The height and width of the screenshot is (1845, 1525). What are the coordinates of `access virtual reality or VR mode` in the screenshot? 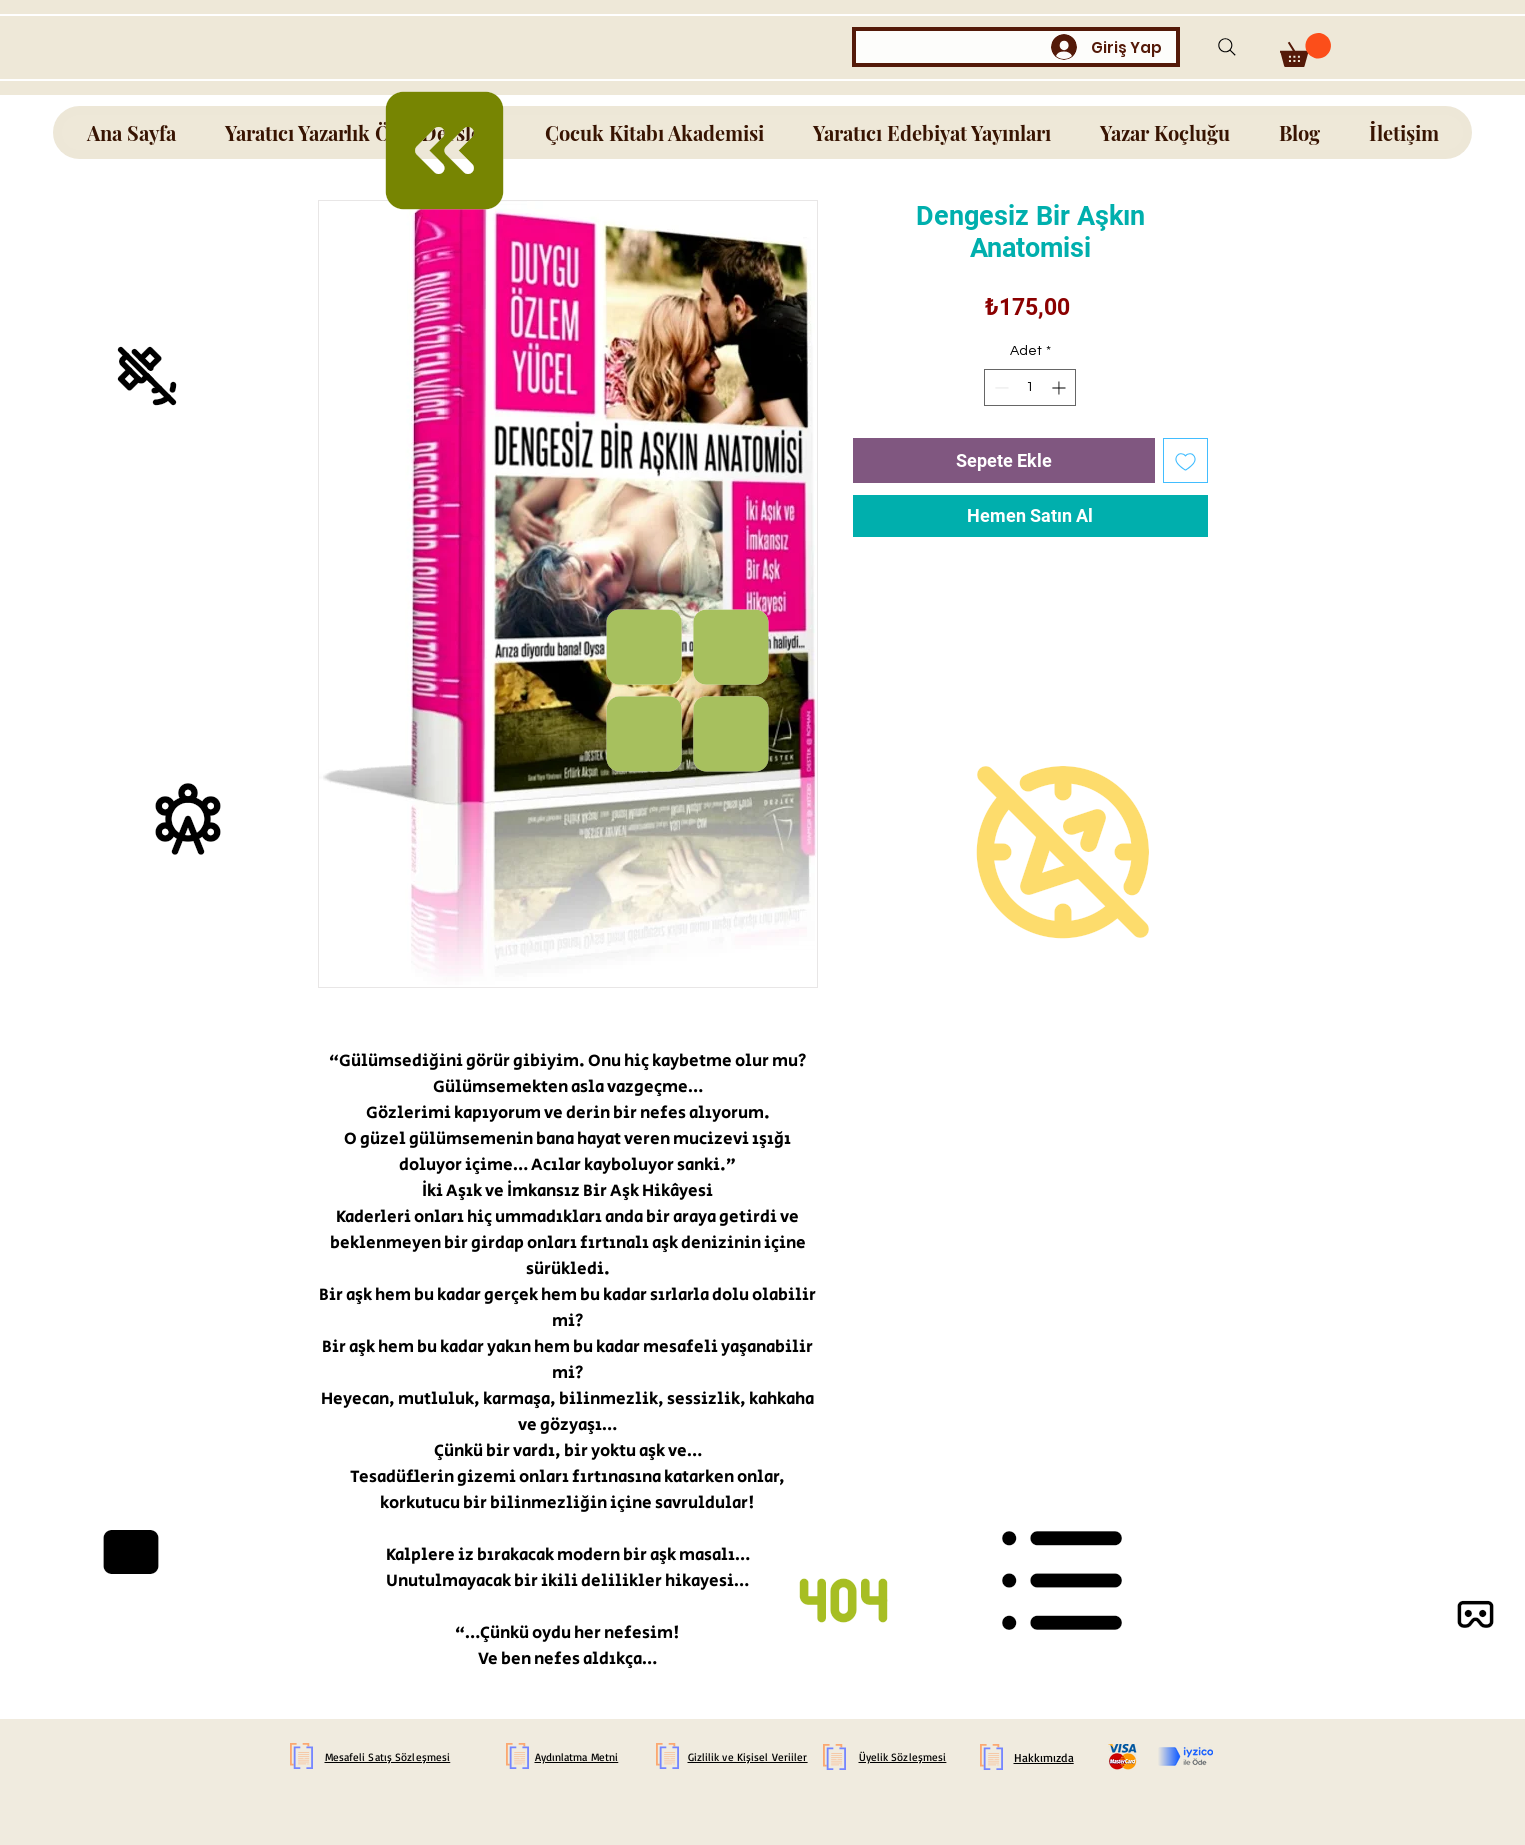 It's located at (1475, 1613).